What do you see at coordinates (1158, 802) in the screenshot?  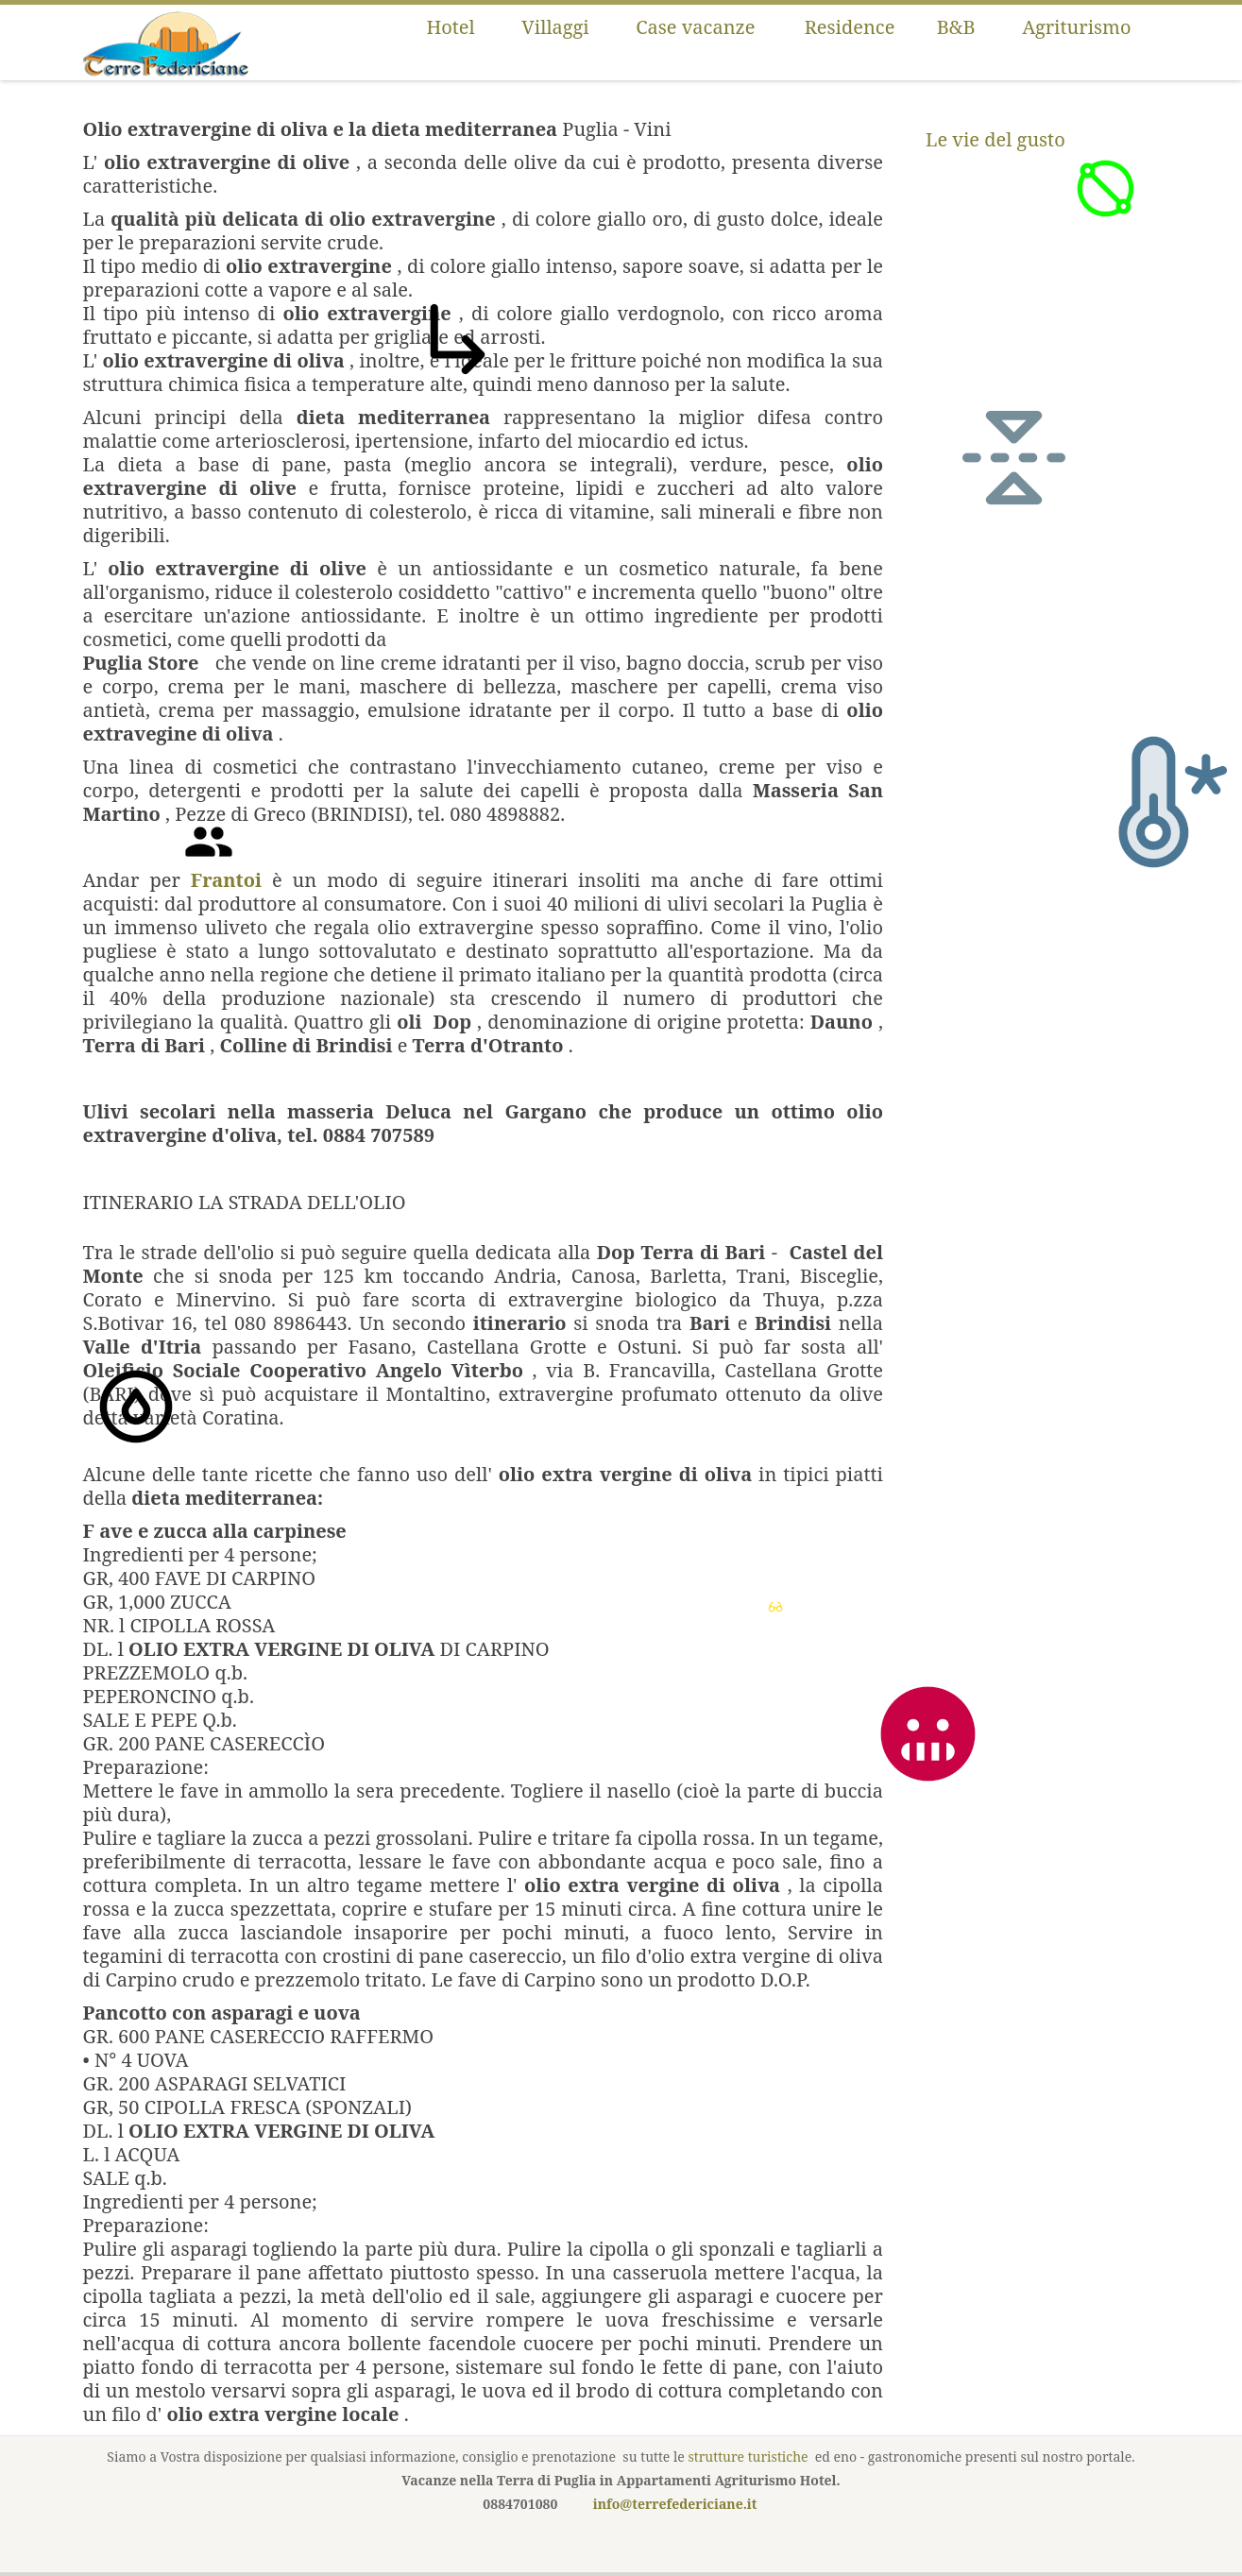 I see `indicates low temperature or cold conditions` at bounding box center [1158, 802].